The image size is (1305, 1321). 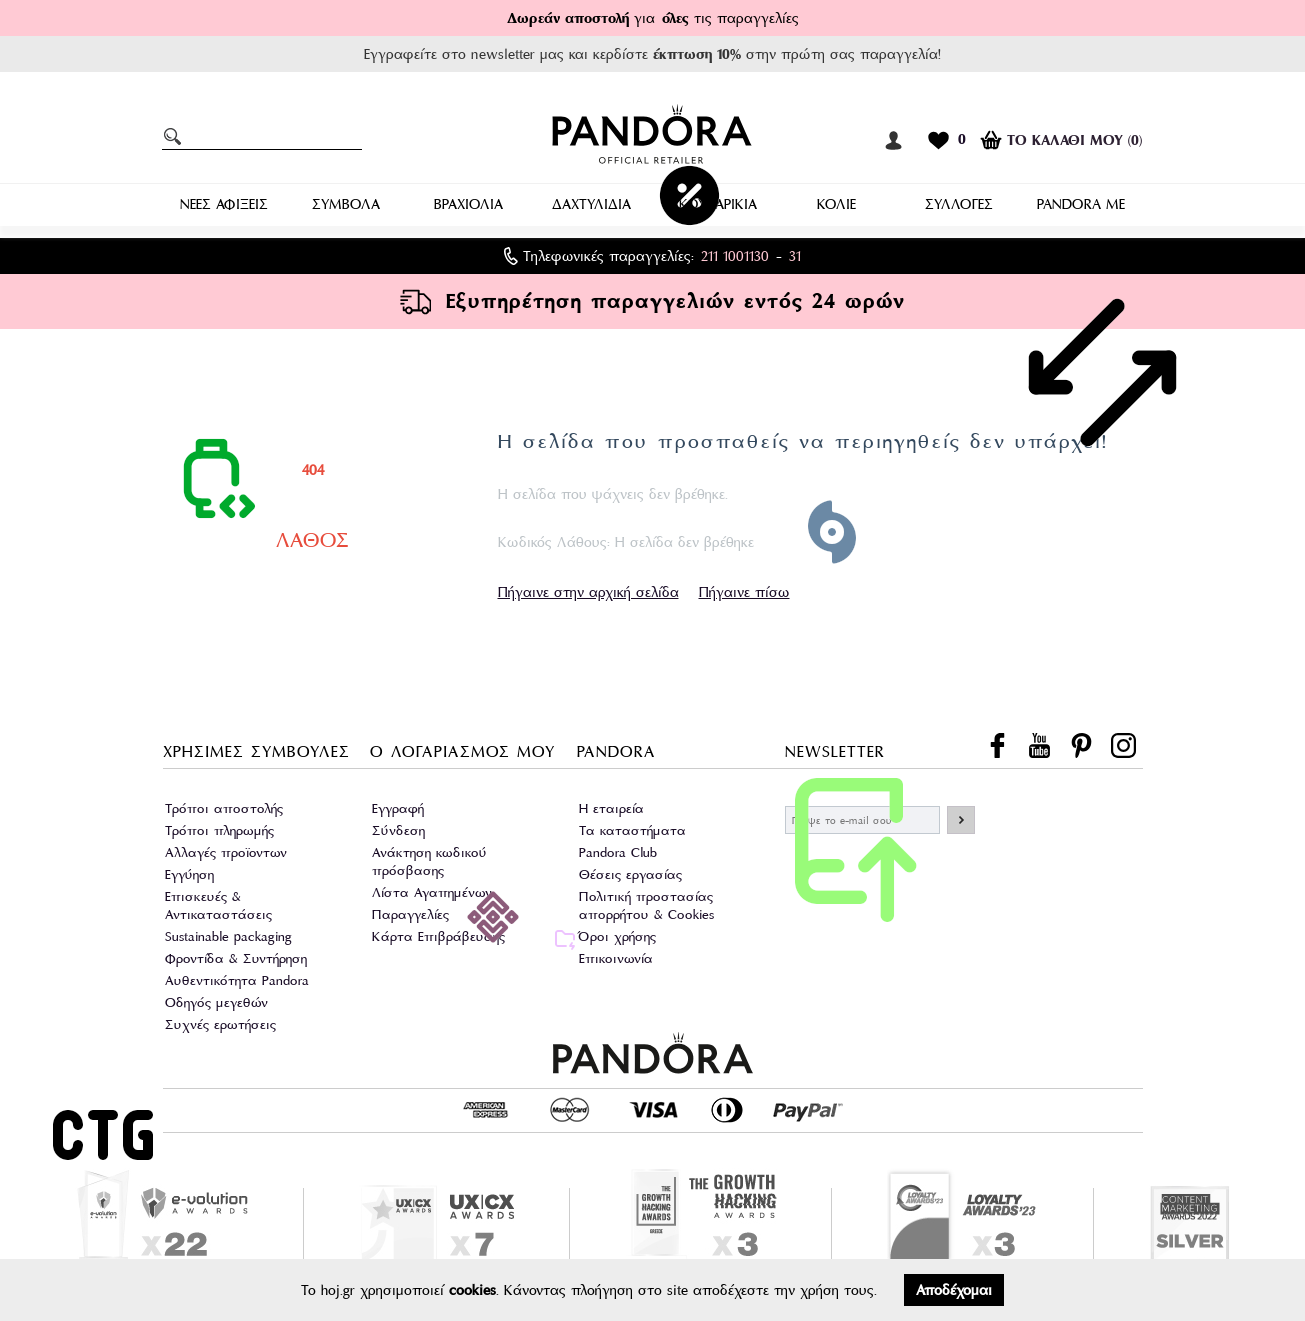 What do you see at coordinates (689, 195) in the screenshot?
I see `view available discounts or promotions` at bounding box center [689, 195].